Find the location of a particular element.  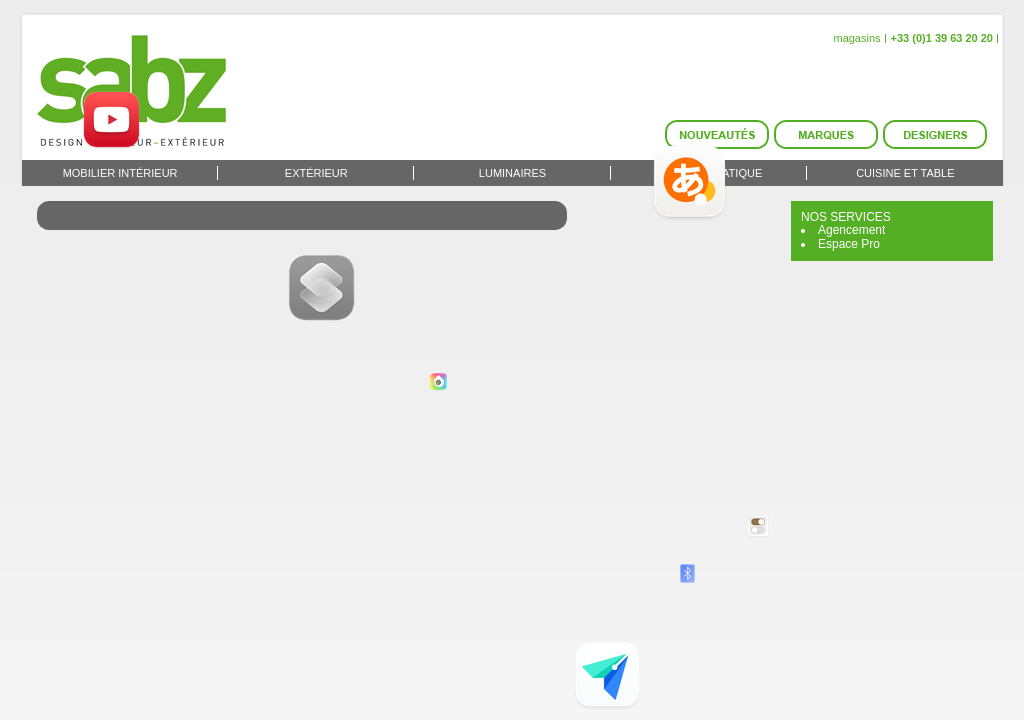

open bluetooth settings is located at coordinates (687, 573).